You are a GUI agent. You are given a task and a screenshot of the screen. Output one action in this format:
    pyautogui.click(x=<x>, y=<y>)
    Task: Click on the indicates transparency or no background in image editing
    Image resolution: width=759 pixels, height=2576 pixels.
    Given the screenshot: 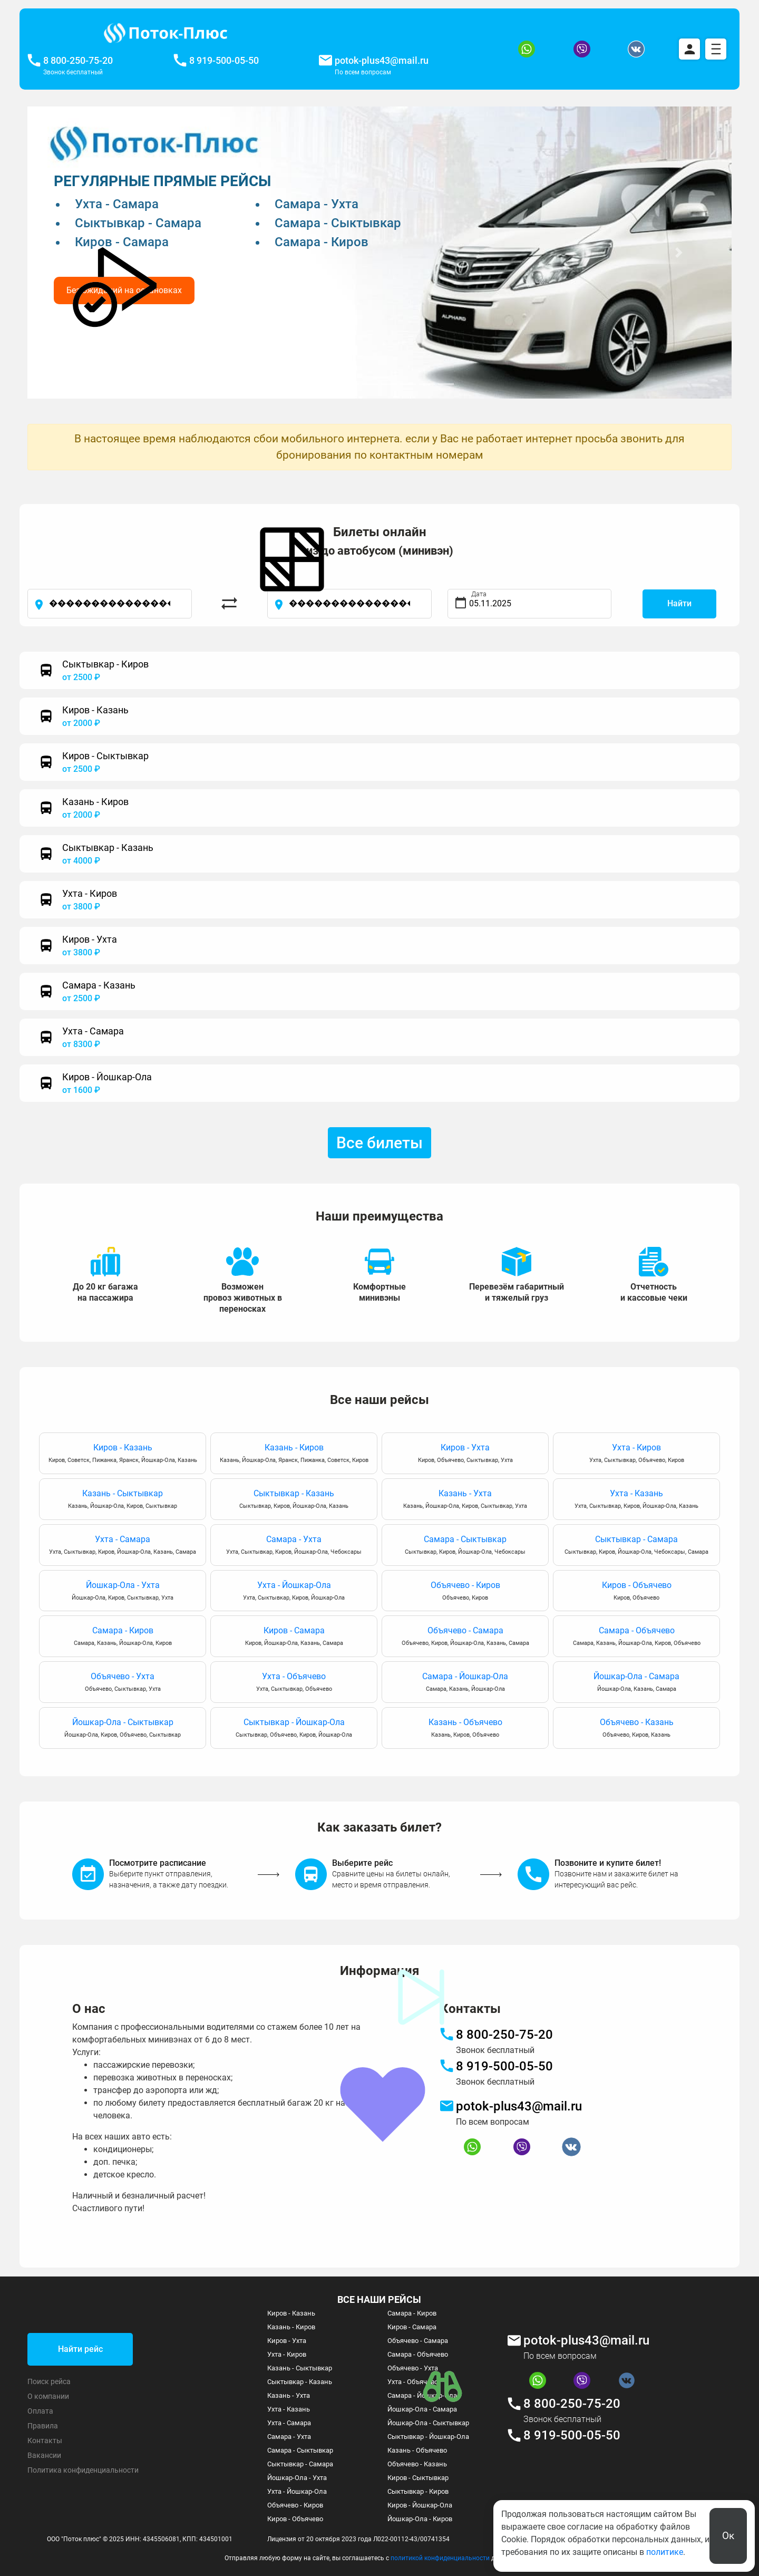 What is the action you would take?
    pyautogui.click(x=292, y=559)
    